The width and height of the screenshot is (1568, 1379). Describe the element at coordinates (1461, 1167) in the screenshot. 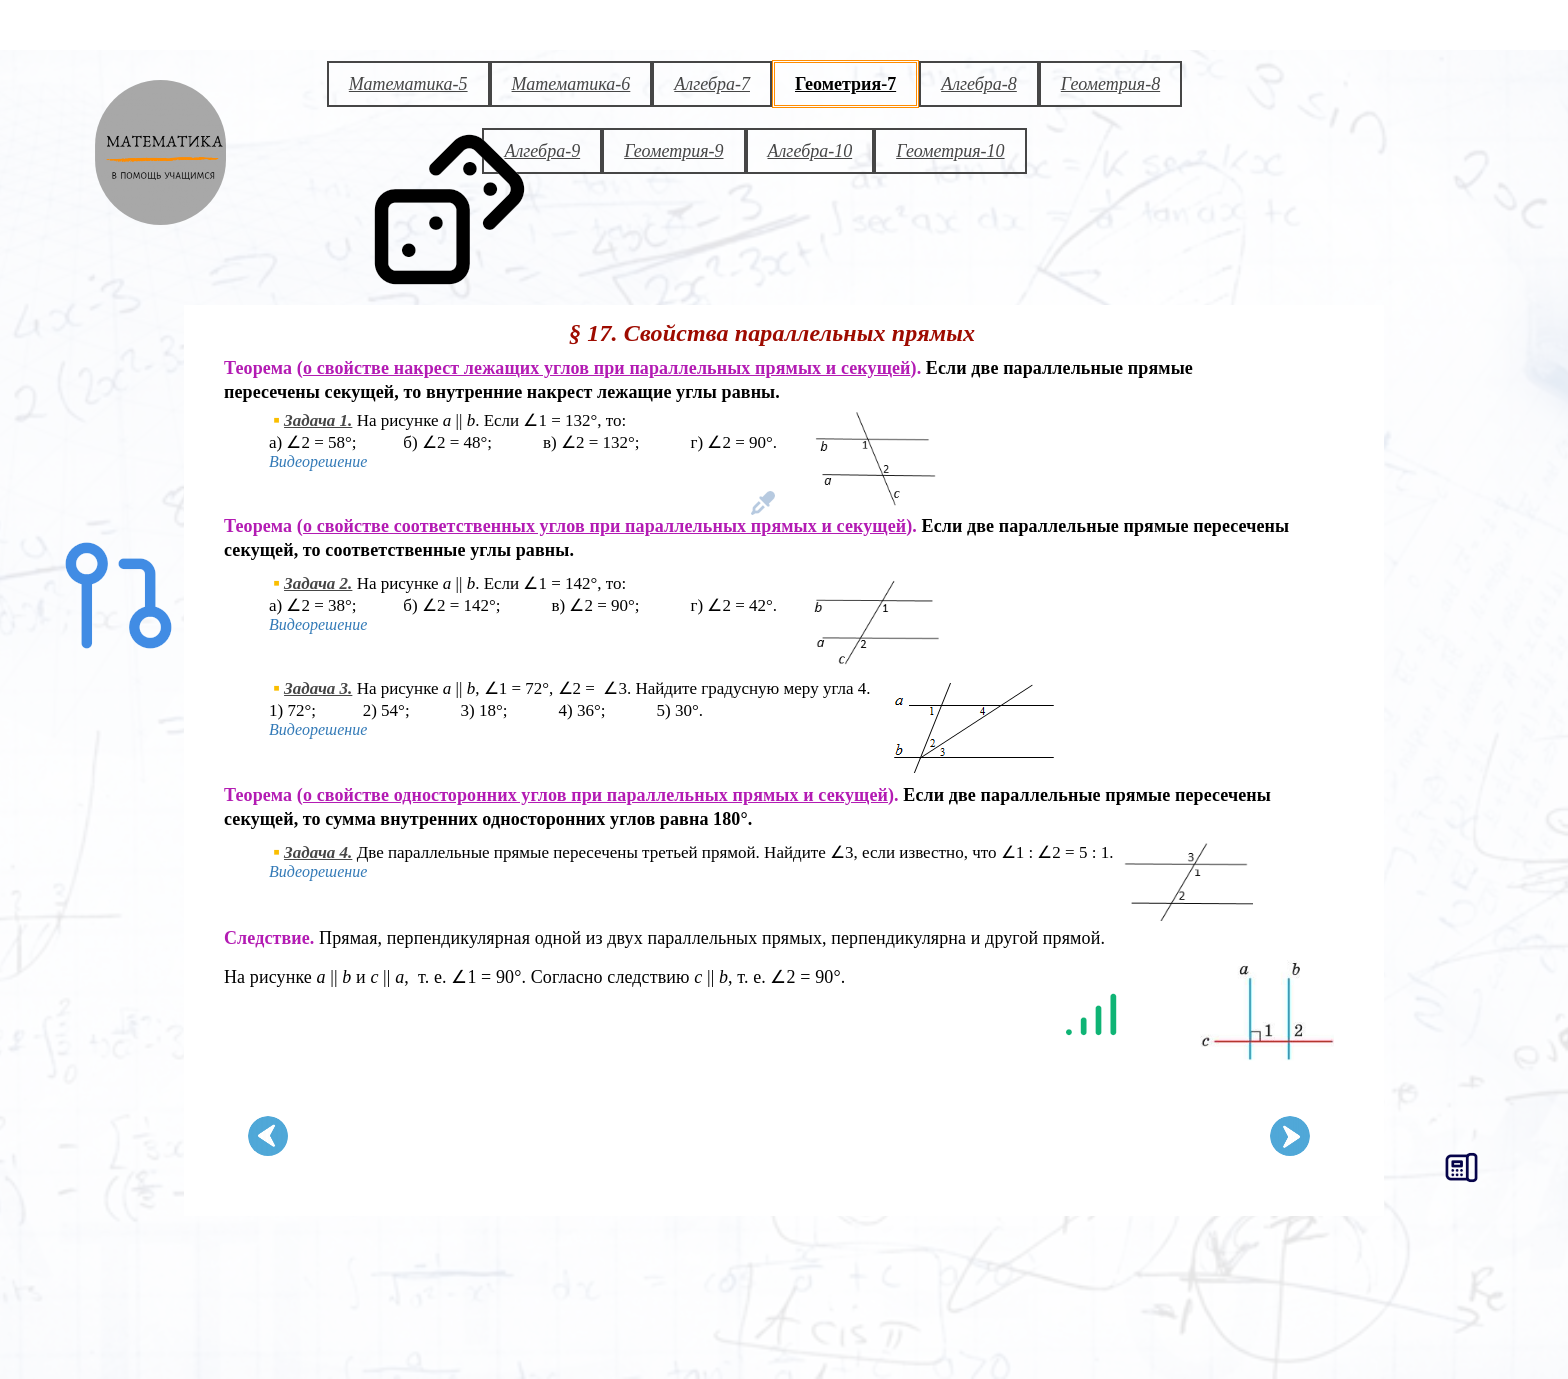

I see `call using landline phone` at that location.